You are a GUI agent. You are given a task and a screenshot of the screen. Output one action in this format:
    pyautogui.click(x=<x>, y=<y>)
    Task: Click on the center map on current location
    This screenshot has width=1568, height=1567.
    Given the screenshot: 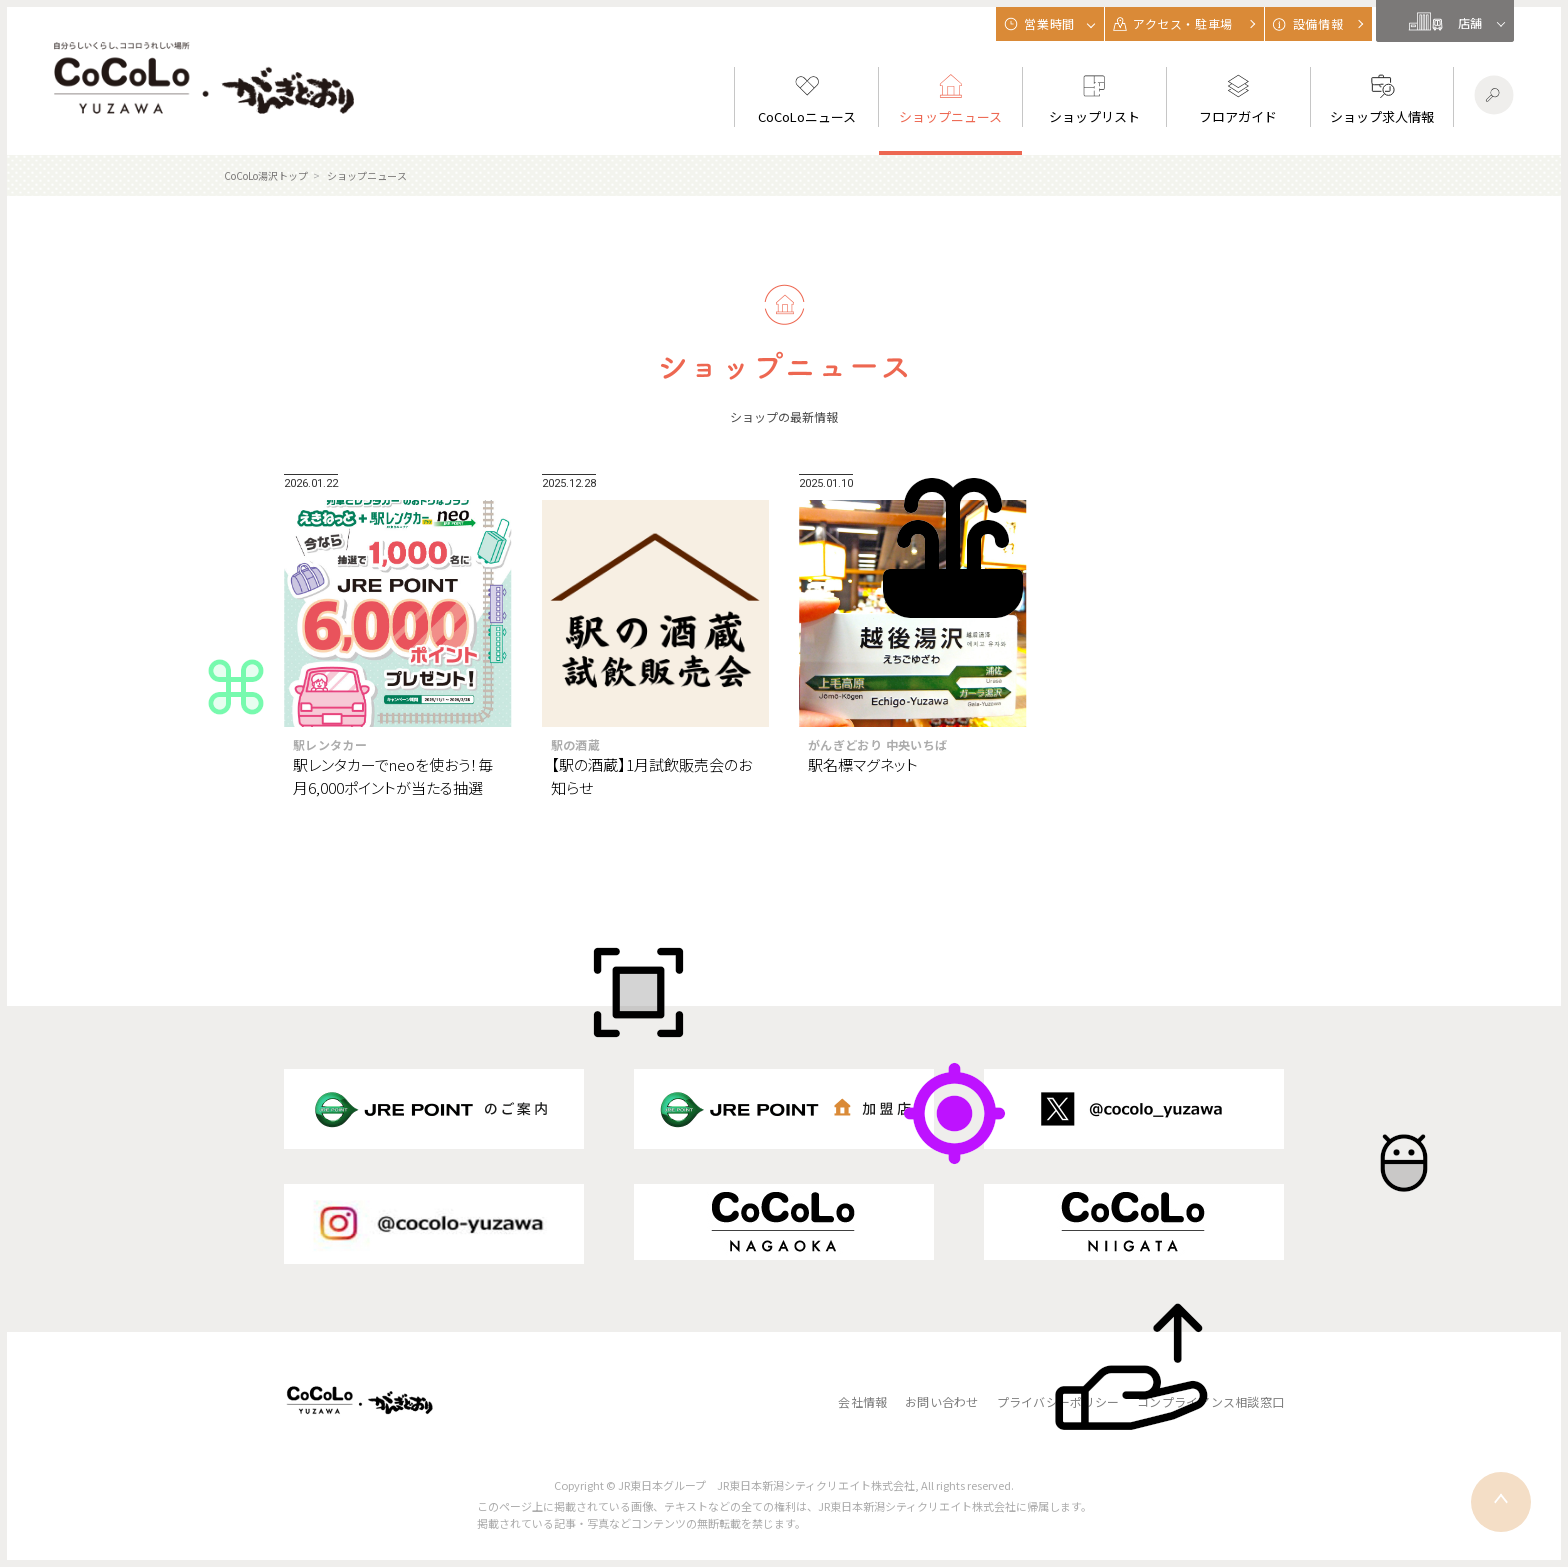 What is the action you would take?
    pyautogui.click(x=954, y=1113)
    